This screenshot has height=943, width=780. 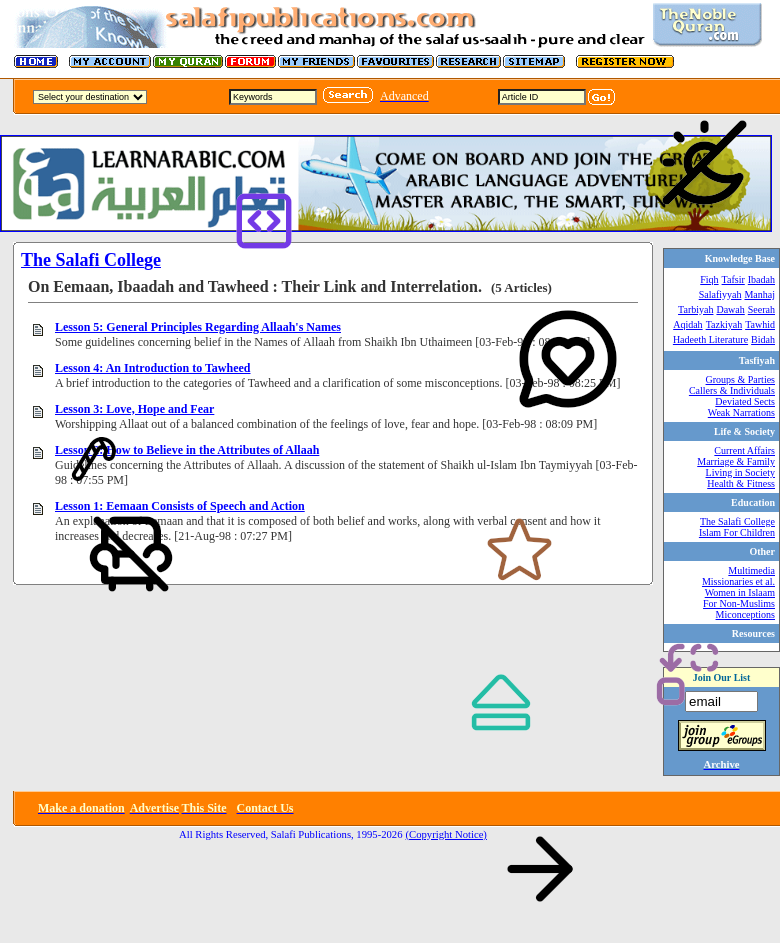 I want to click on navigate to the next item or screen, so click(x=540, y=869).